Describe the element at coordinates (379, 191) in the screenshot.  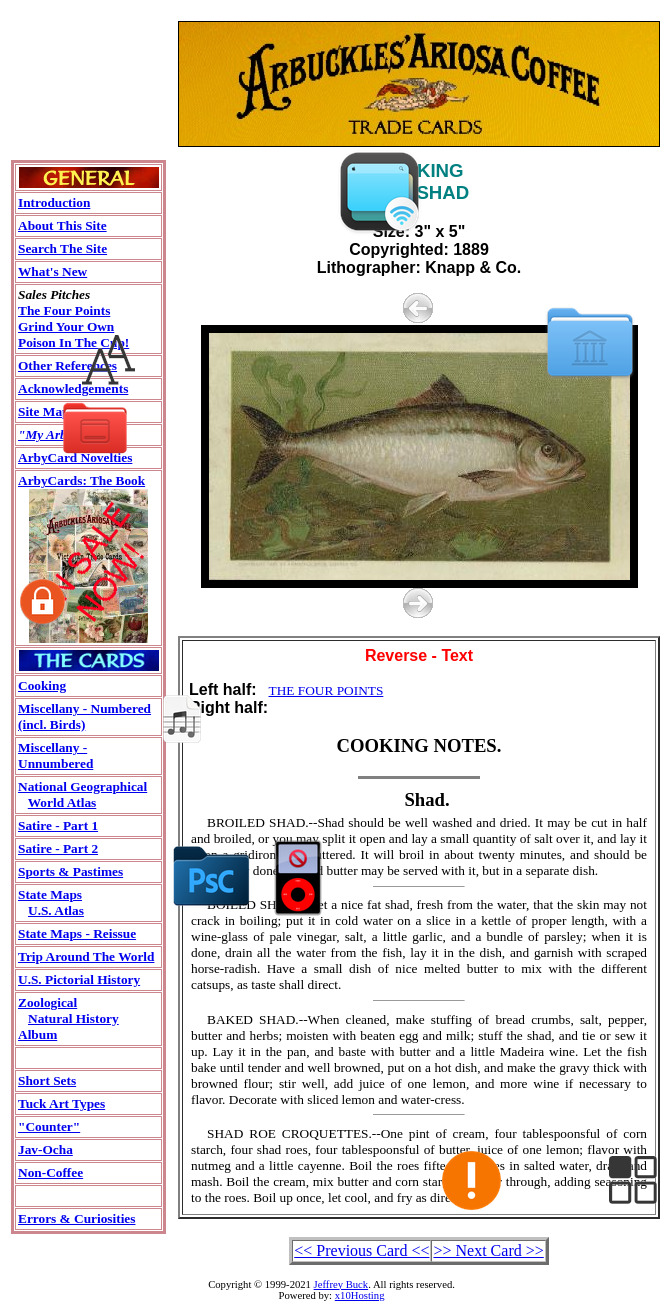
I see `open remote desktop app` at that location.